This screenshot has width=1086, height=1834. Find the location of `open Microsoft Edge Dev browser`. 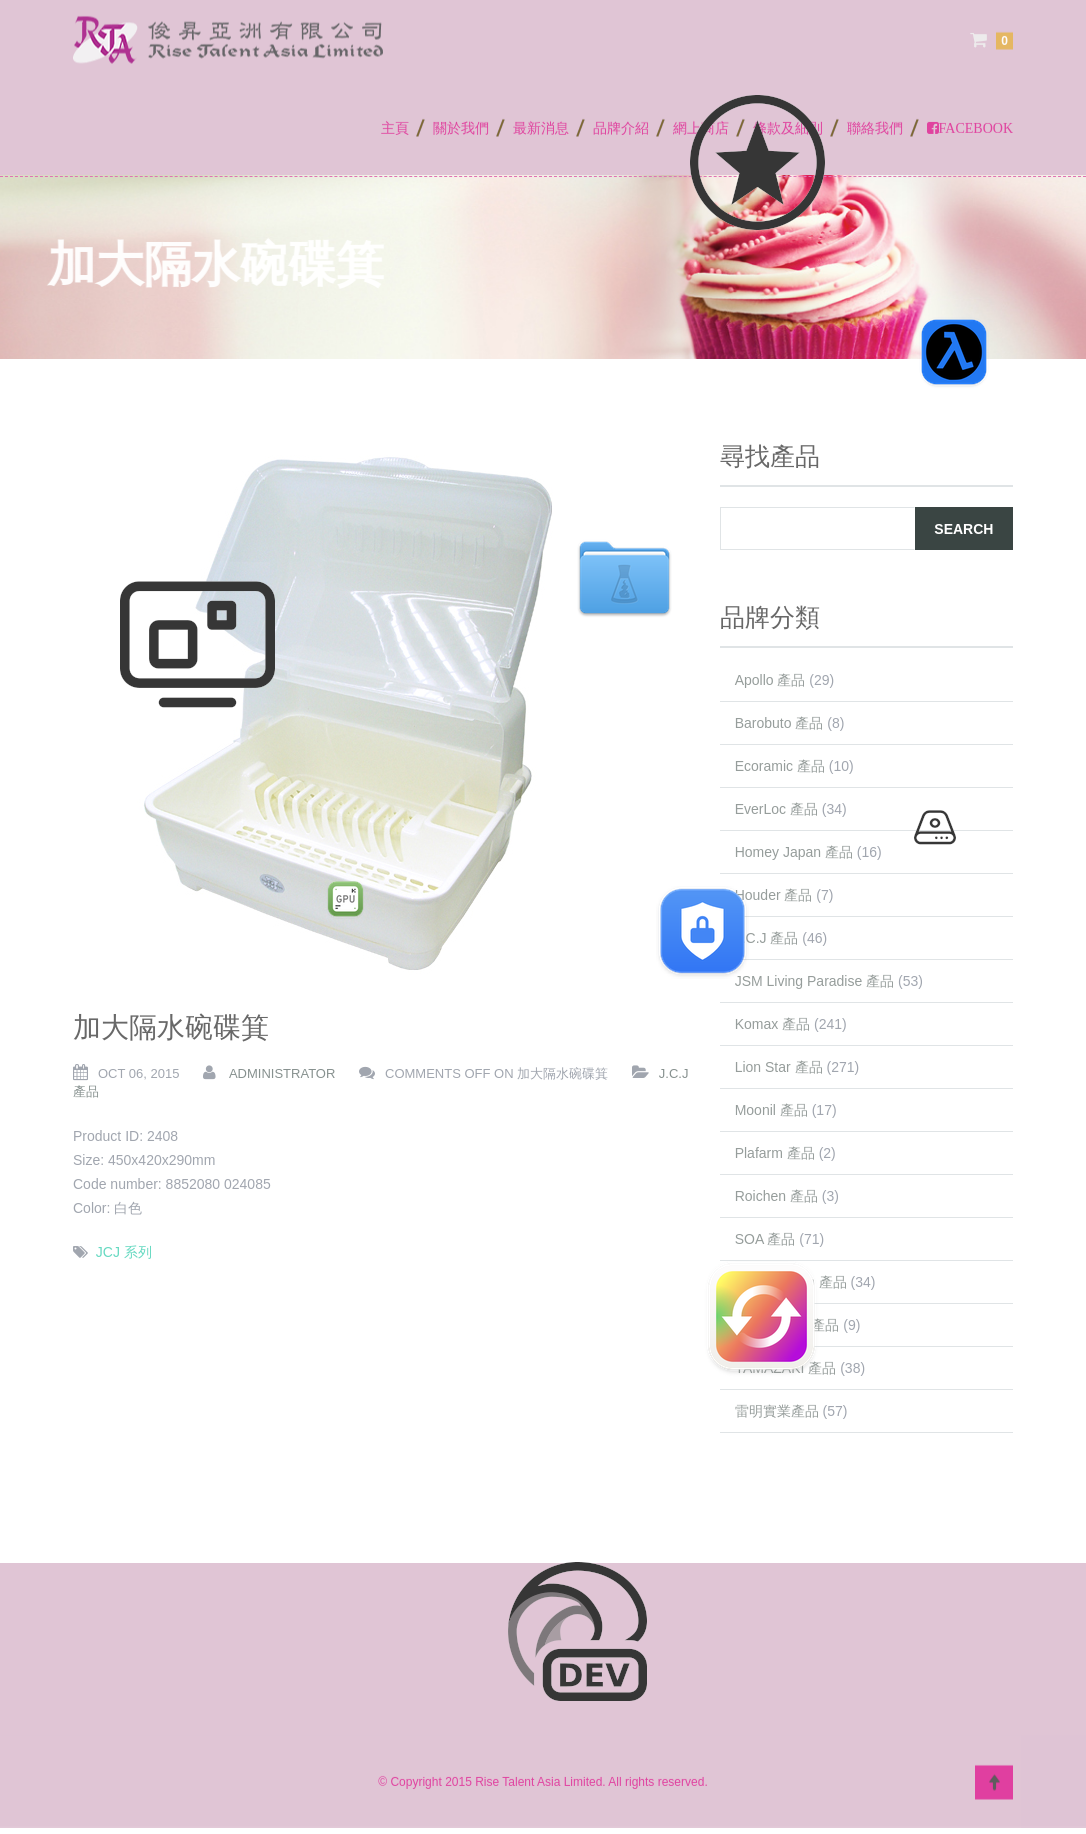

open Microsoft Edge Dev browser is located at coordinates (577, 1631).